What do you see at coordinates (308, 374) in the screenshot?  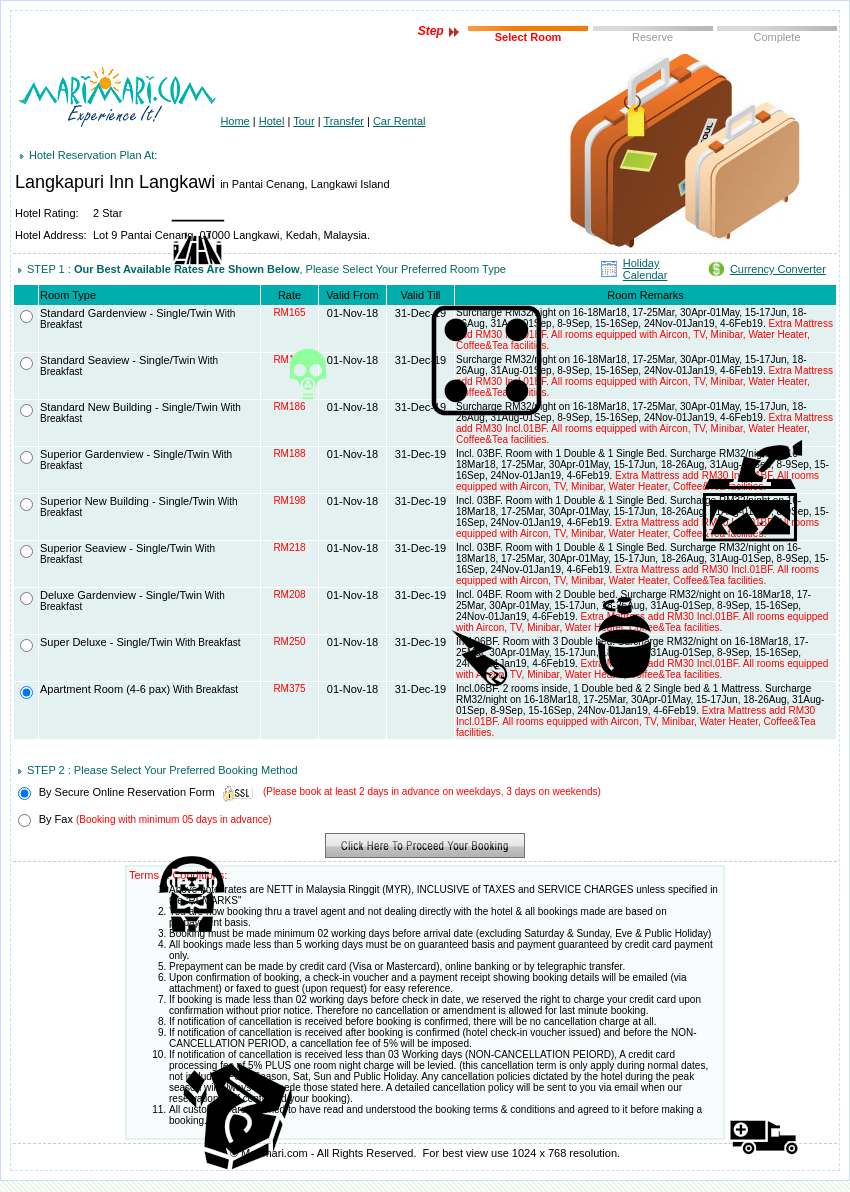 I see `indicates hazardous environment or toxic area in game` at bounding box center [308, 374].